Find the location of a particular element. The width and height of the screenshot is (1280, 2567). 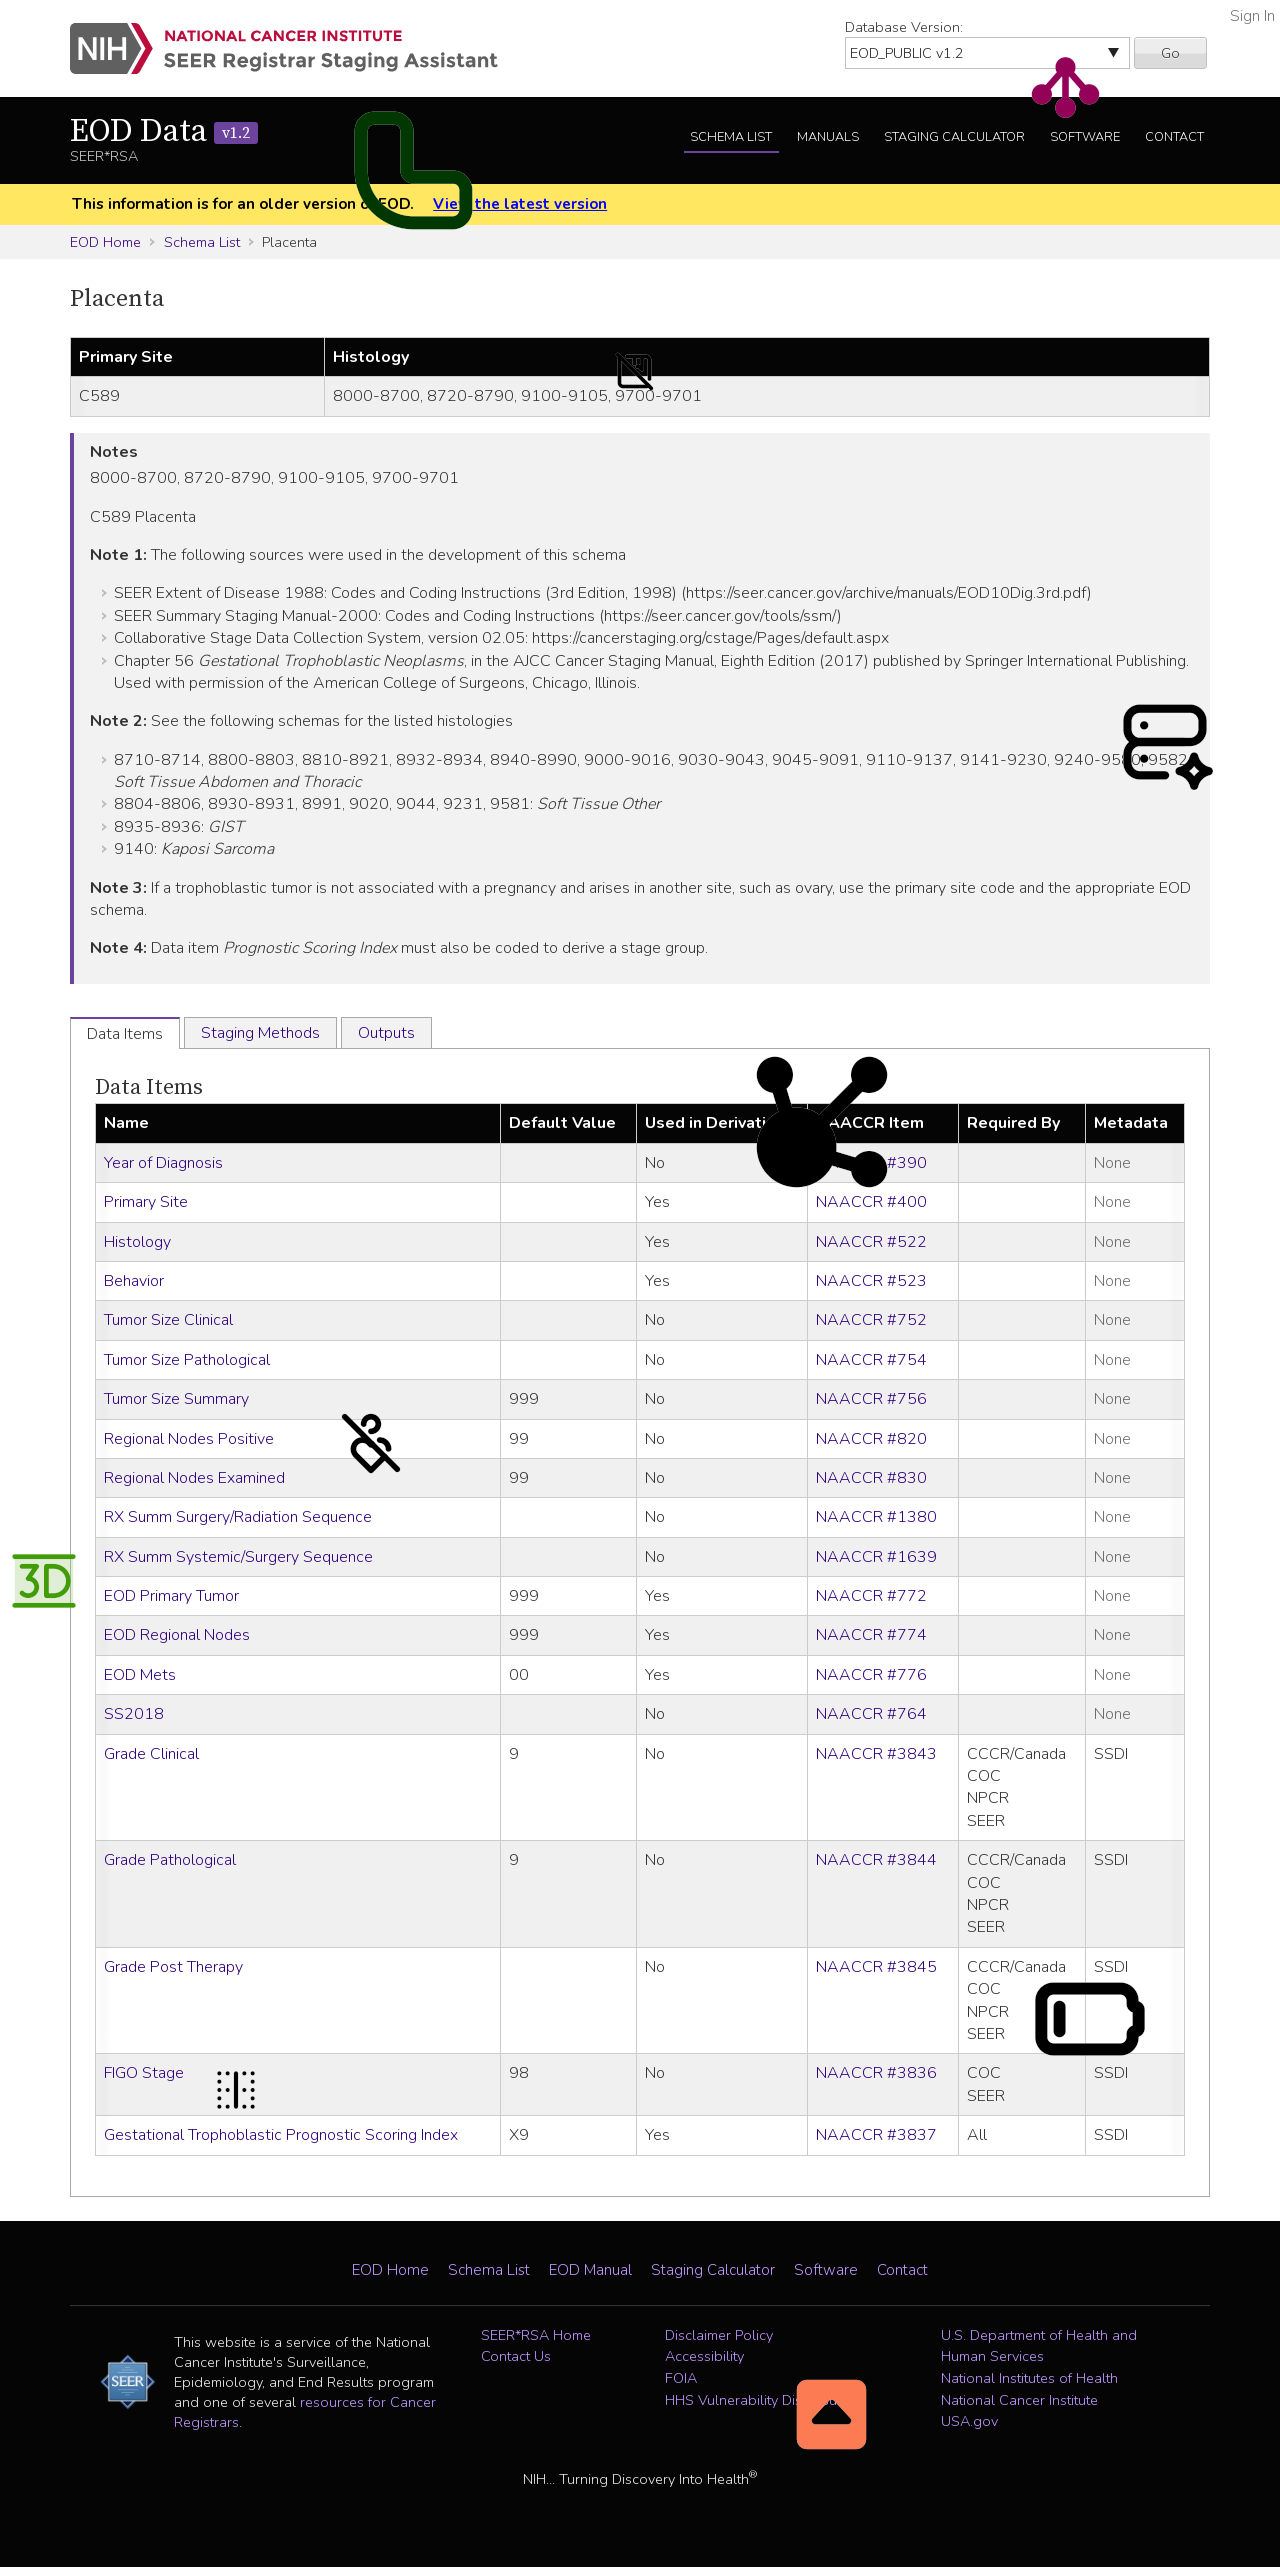

switch to 3D view mode is located at coordinates (44, 1581).